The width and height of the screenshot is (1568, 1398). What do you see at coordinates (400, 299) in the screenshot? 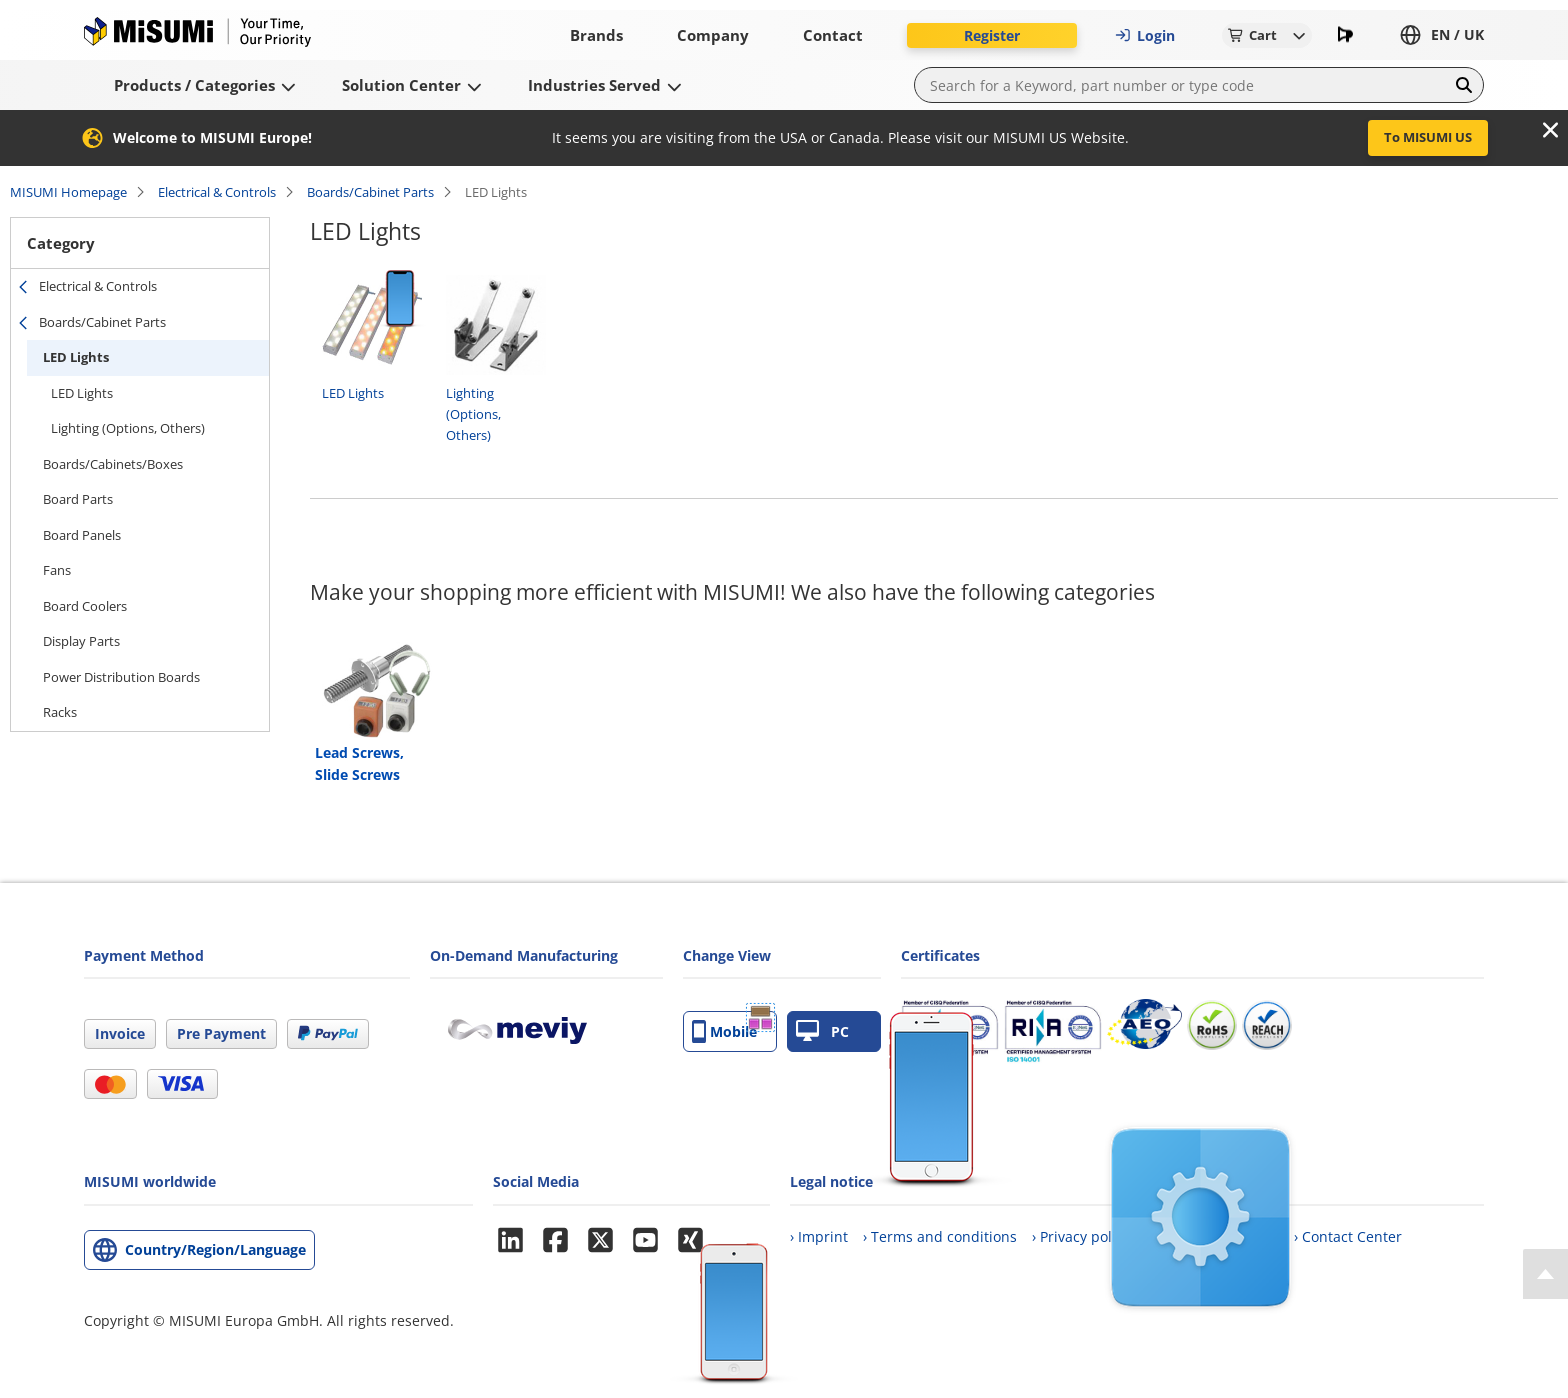
I see `iPhone XR device icon in coral/red color` at bounding box center [400, 299].